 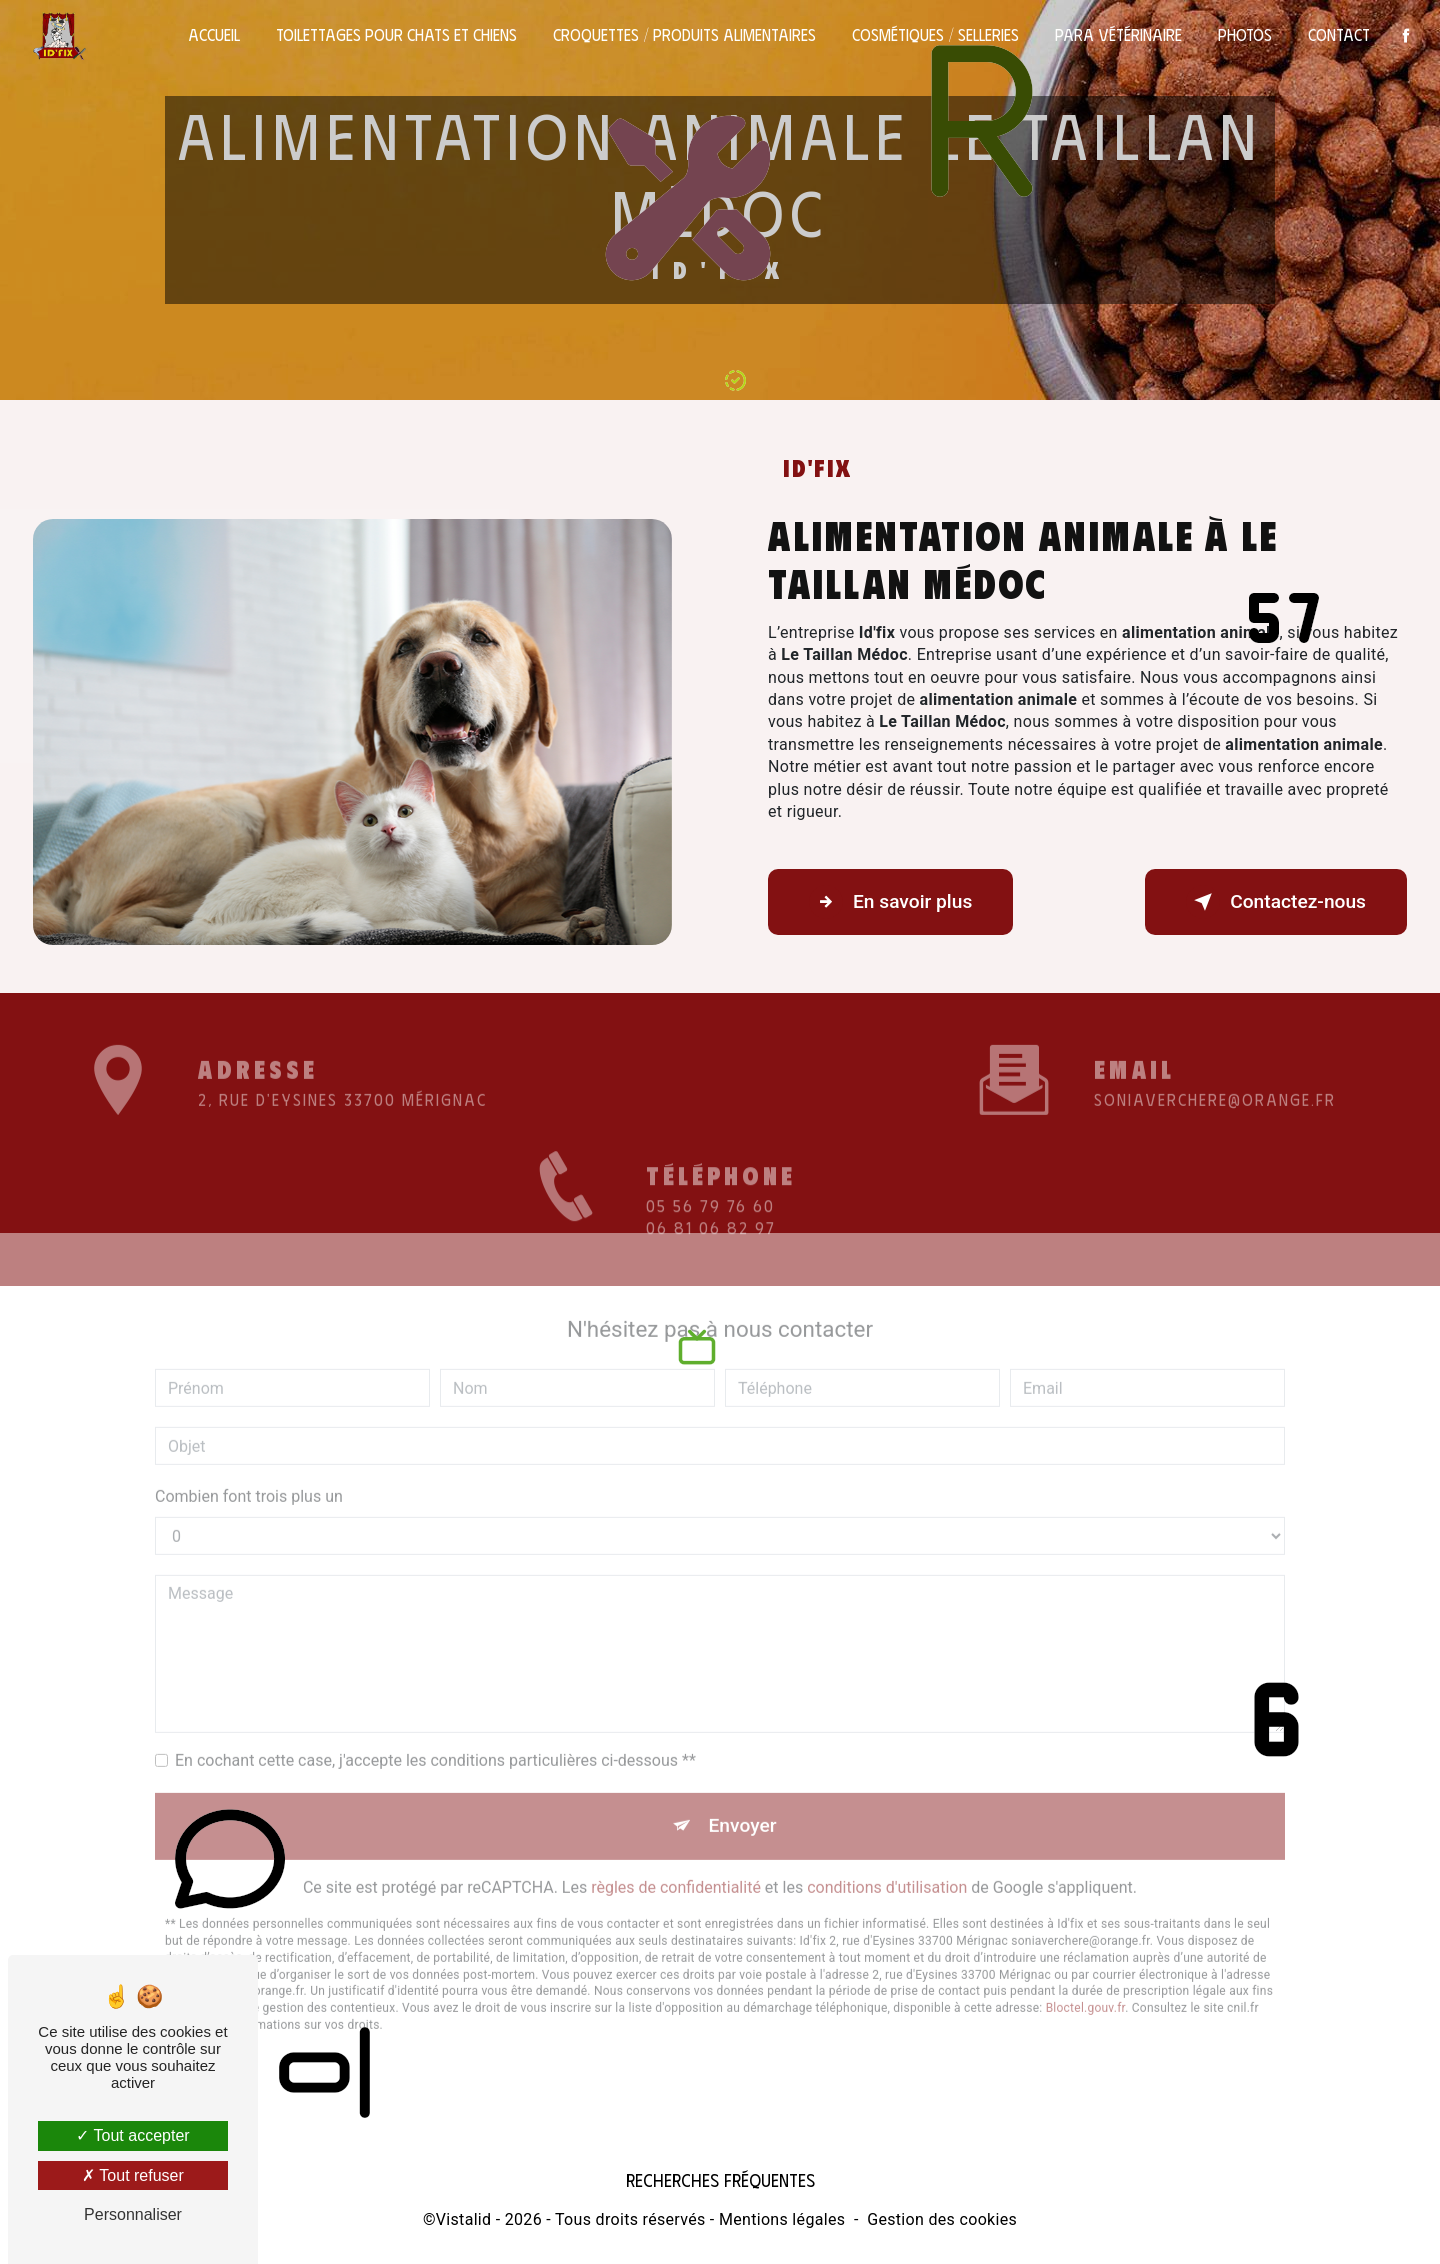 I want to click on task or process completed successfully, so click(x=735, y=380).